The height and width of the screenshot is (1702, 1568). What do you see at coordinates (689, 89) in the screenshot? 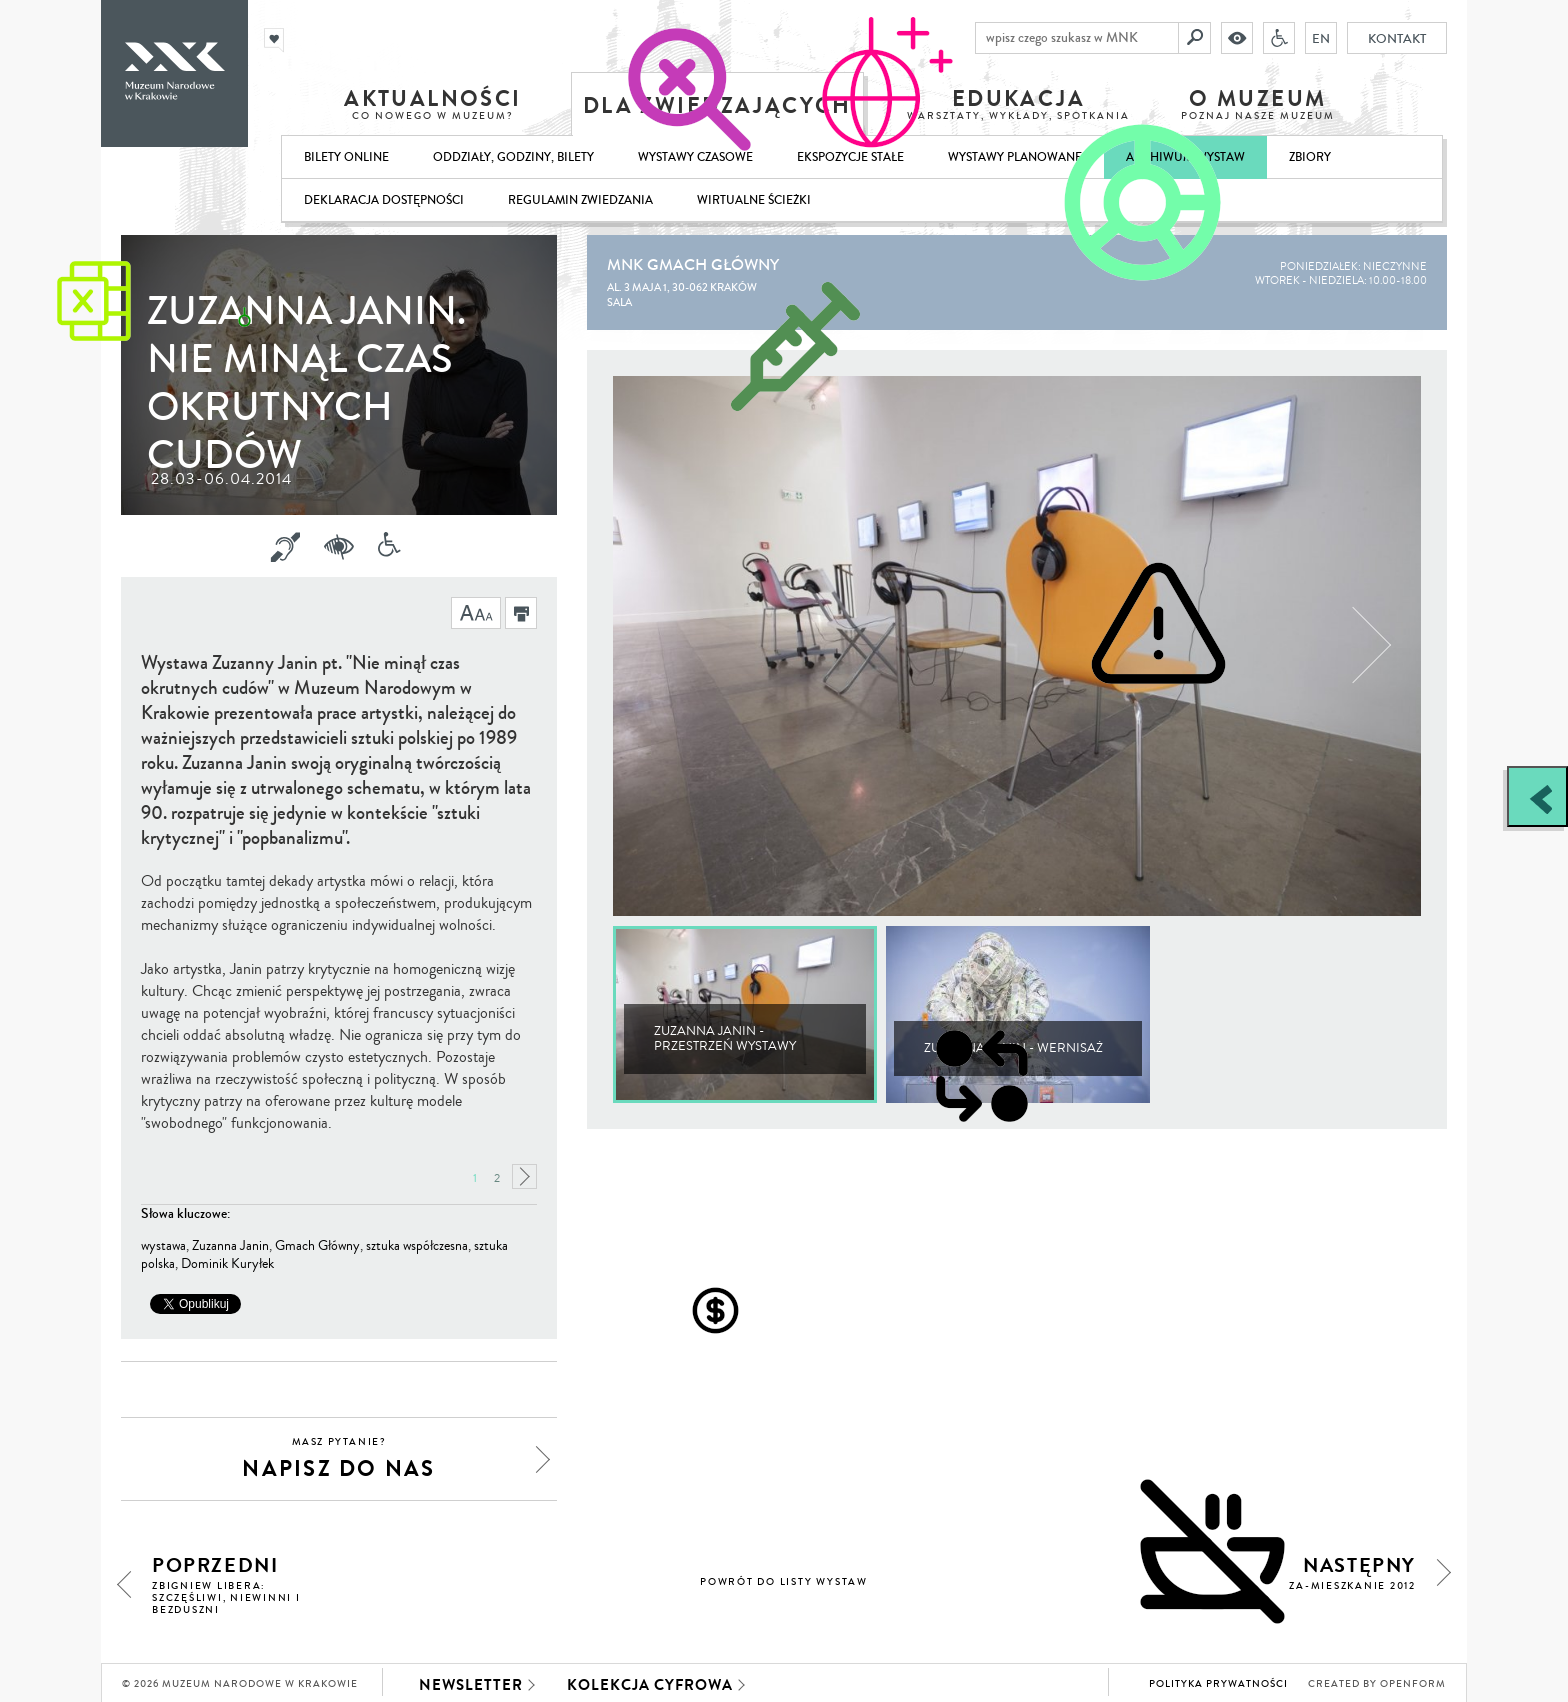
I see `cancel or exit search mode` at bounding box center [689, 89].